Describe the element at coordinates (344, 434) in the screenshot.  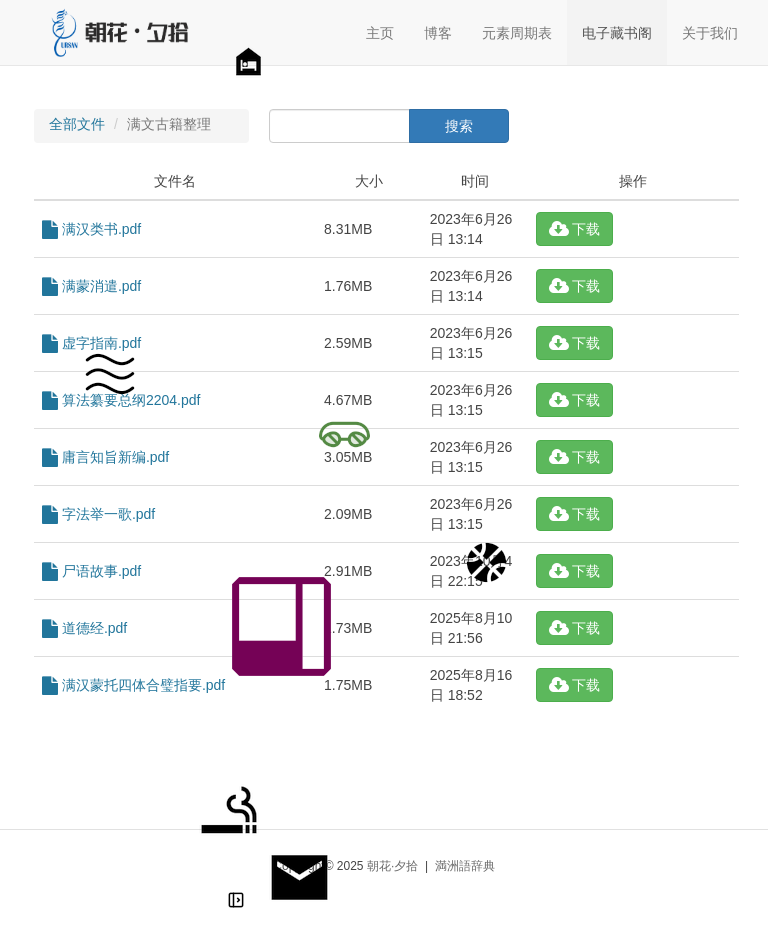
I see `access virtual reality or immersive mode` at that location.